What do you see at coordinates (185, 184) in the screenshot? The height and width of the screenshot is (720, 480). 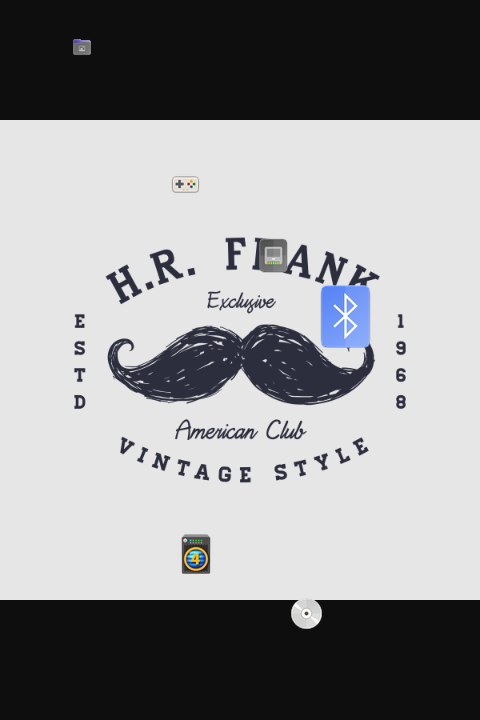 I see `game controller input device detected` at bounding box center [185, 184].